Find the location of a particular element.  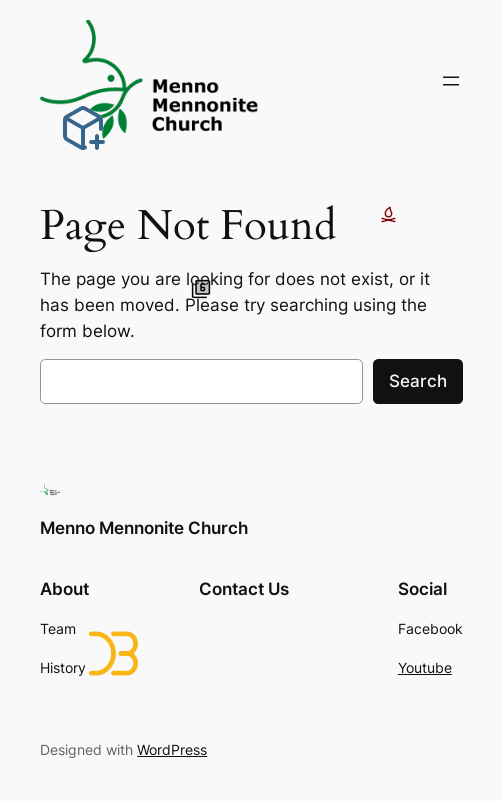

access camping or outdoor activity features is located at coordinates (388, 214).